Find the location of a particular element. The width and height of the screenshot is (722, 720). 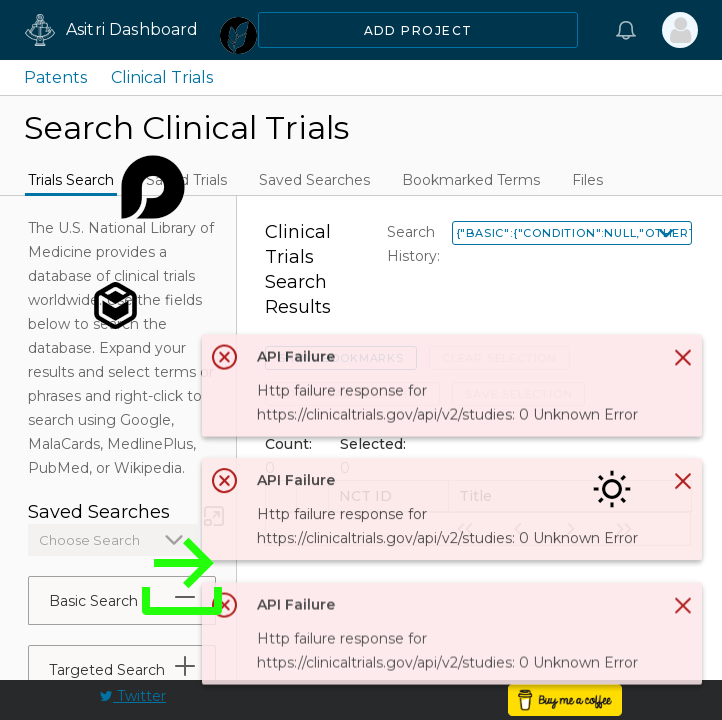

share content to another app or person is located at coordinates (182, 579).